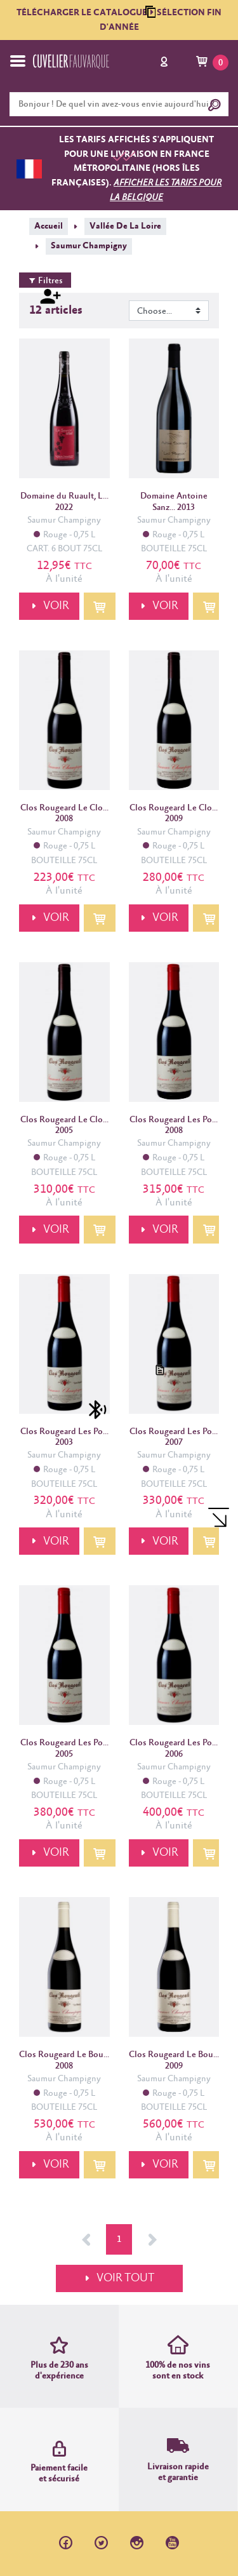 This screenshot has width=238, height=2576. Describe the element at coordinates (97, 1409) in the screenshot. I see `bluetooth audio device connected` at that location.